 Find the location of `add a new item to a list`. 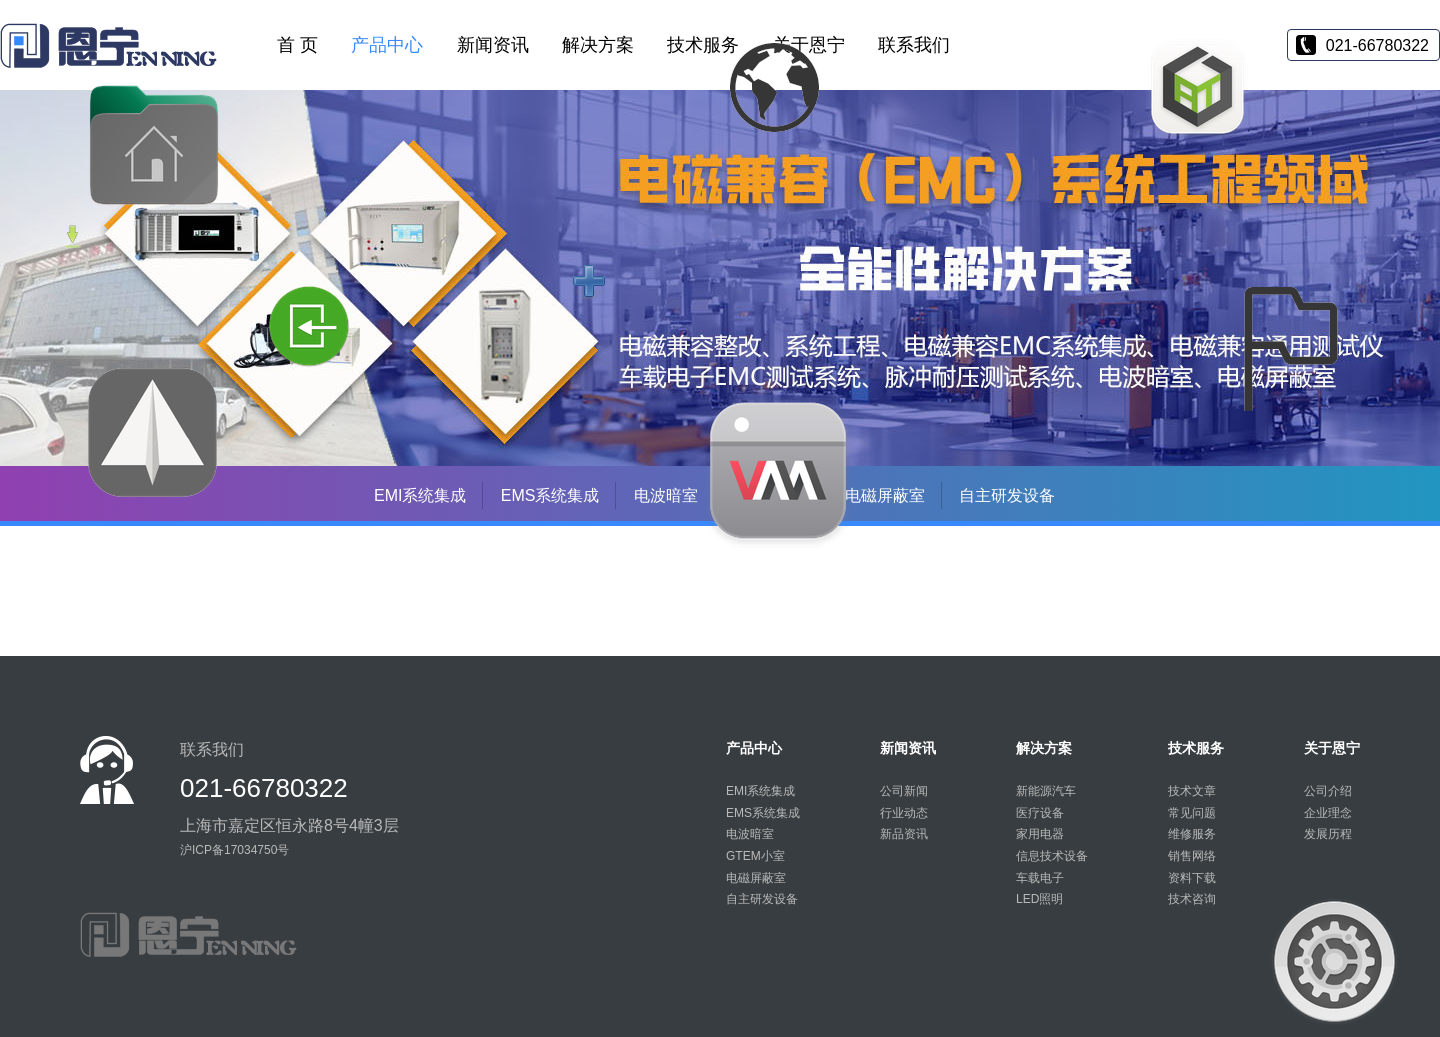

add a new item to a list is located at coordinates (588, 282).